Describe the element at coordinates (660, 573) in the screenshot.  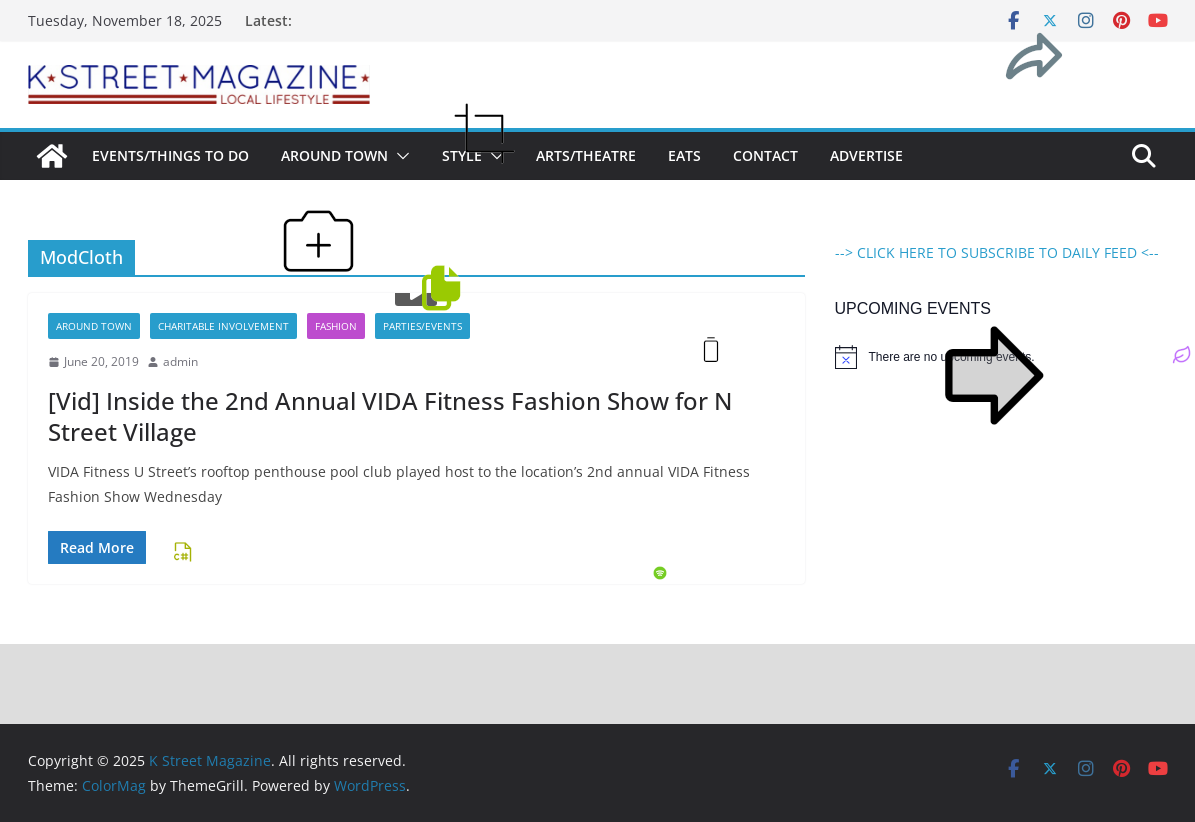
I see `open Spotify app` at that location.